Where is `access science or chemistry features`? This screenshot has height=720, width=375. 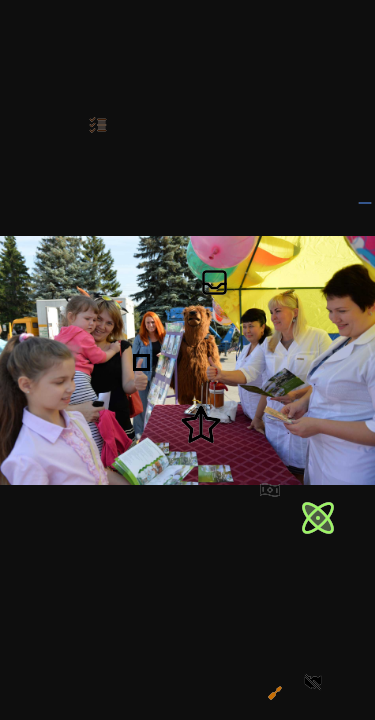
access science or chemistry features is located at coordinates (318, 518).